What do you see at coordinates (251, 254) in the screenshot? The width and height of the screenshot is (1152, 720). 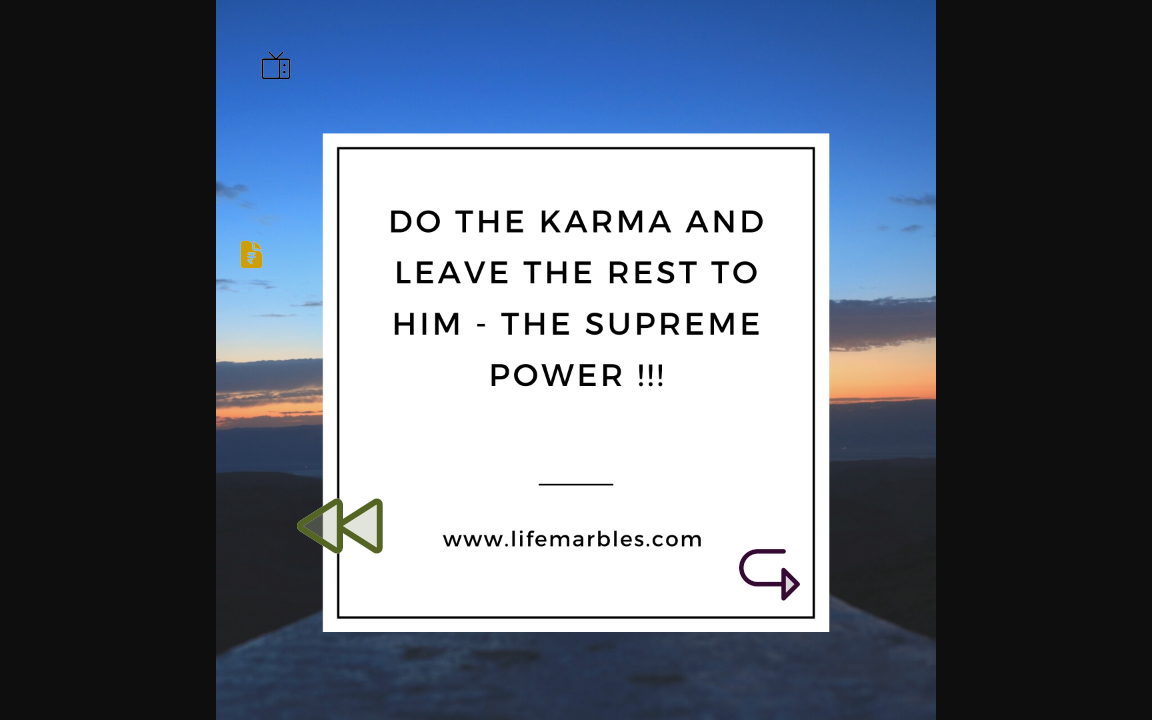 I see `view invoice or billing document in rupees` at bounding box center [251, 254].